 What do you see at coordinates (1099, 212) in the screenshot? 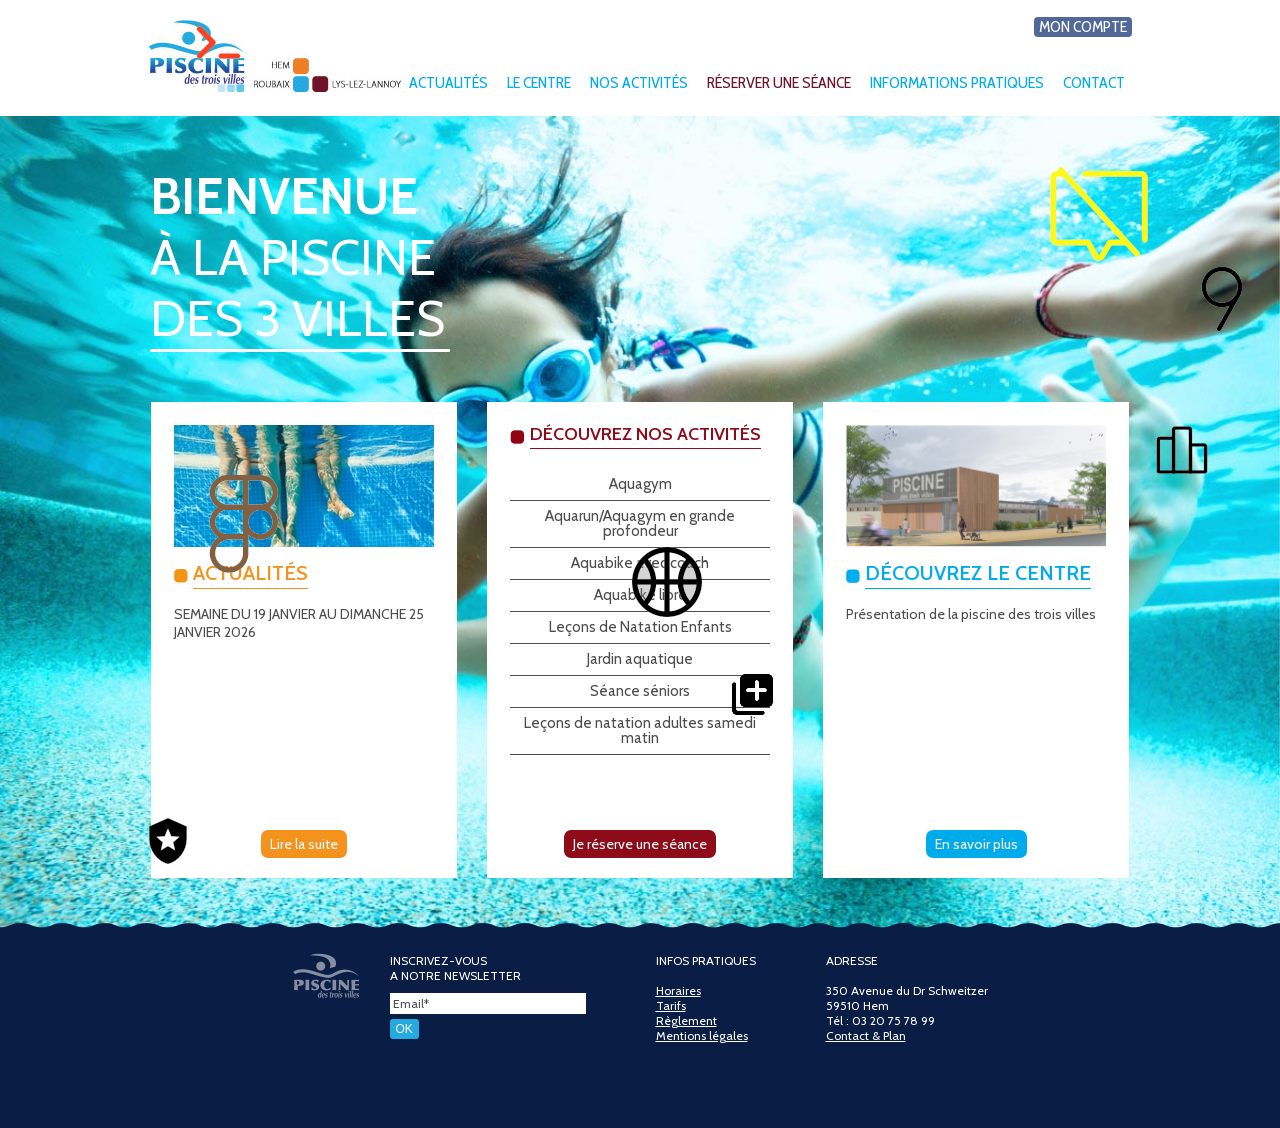
I see `mute or disable chat notifications` at bounding box center [1099, 212].